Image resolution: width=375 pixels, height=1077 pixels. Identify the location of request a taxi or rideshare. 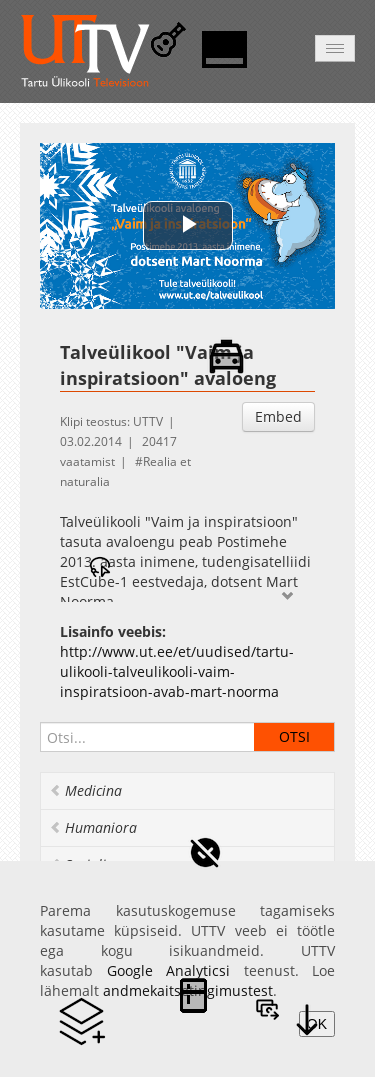
(226, 356).